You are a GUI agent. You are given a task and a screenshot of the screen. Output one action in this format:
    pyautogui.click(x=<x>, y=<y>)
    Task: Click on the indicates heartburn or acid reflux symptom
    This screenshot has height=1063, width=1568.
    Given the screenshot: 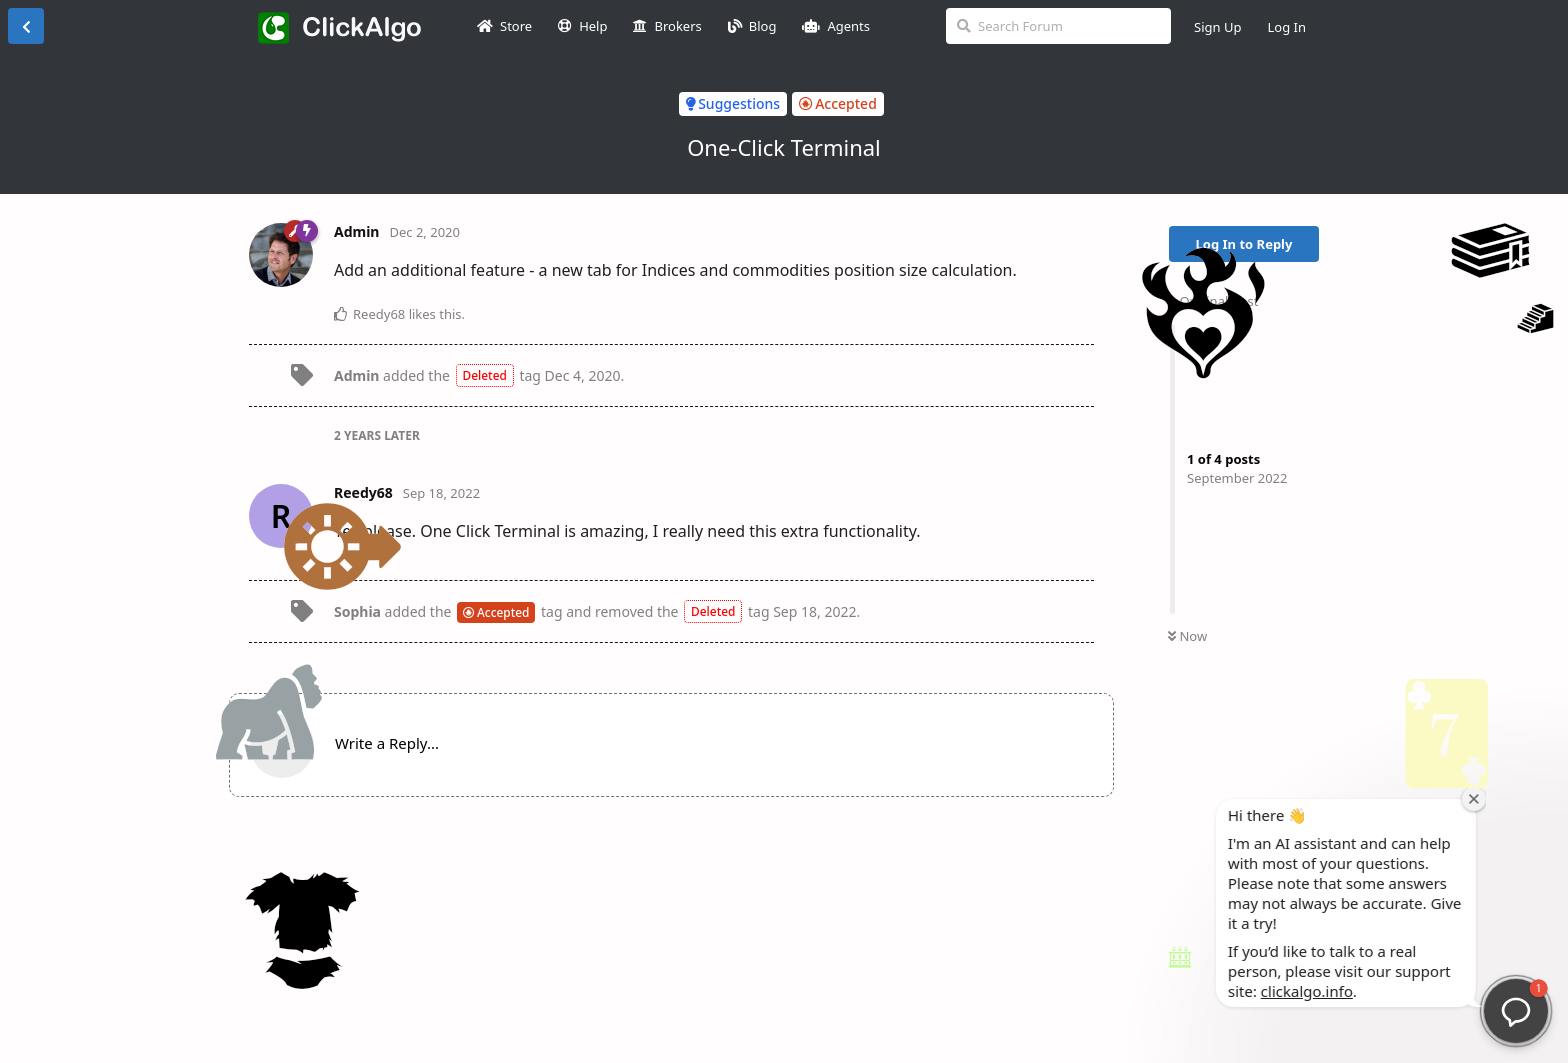 What is the action you would take?
    pyautogui.click(x=1200, y=312)
    